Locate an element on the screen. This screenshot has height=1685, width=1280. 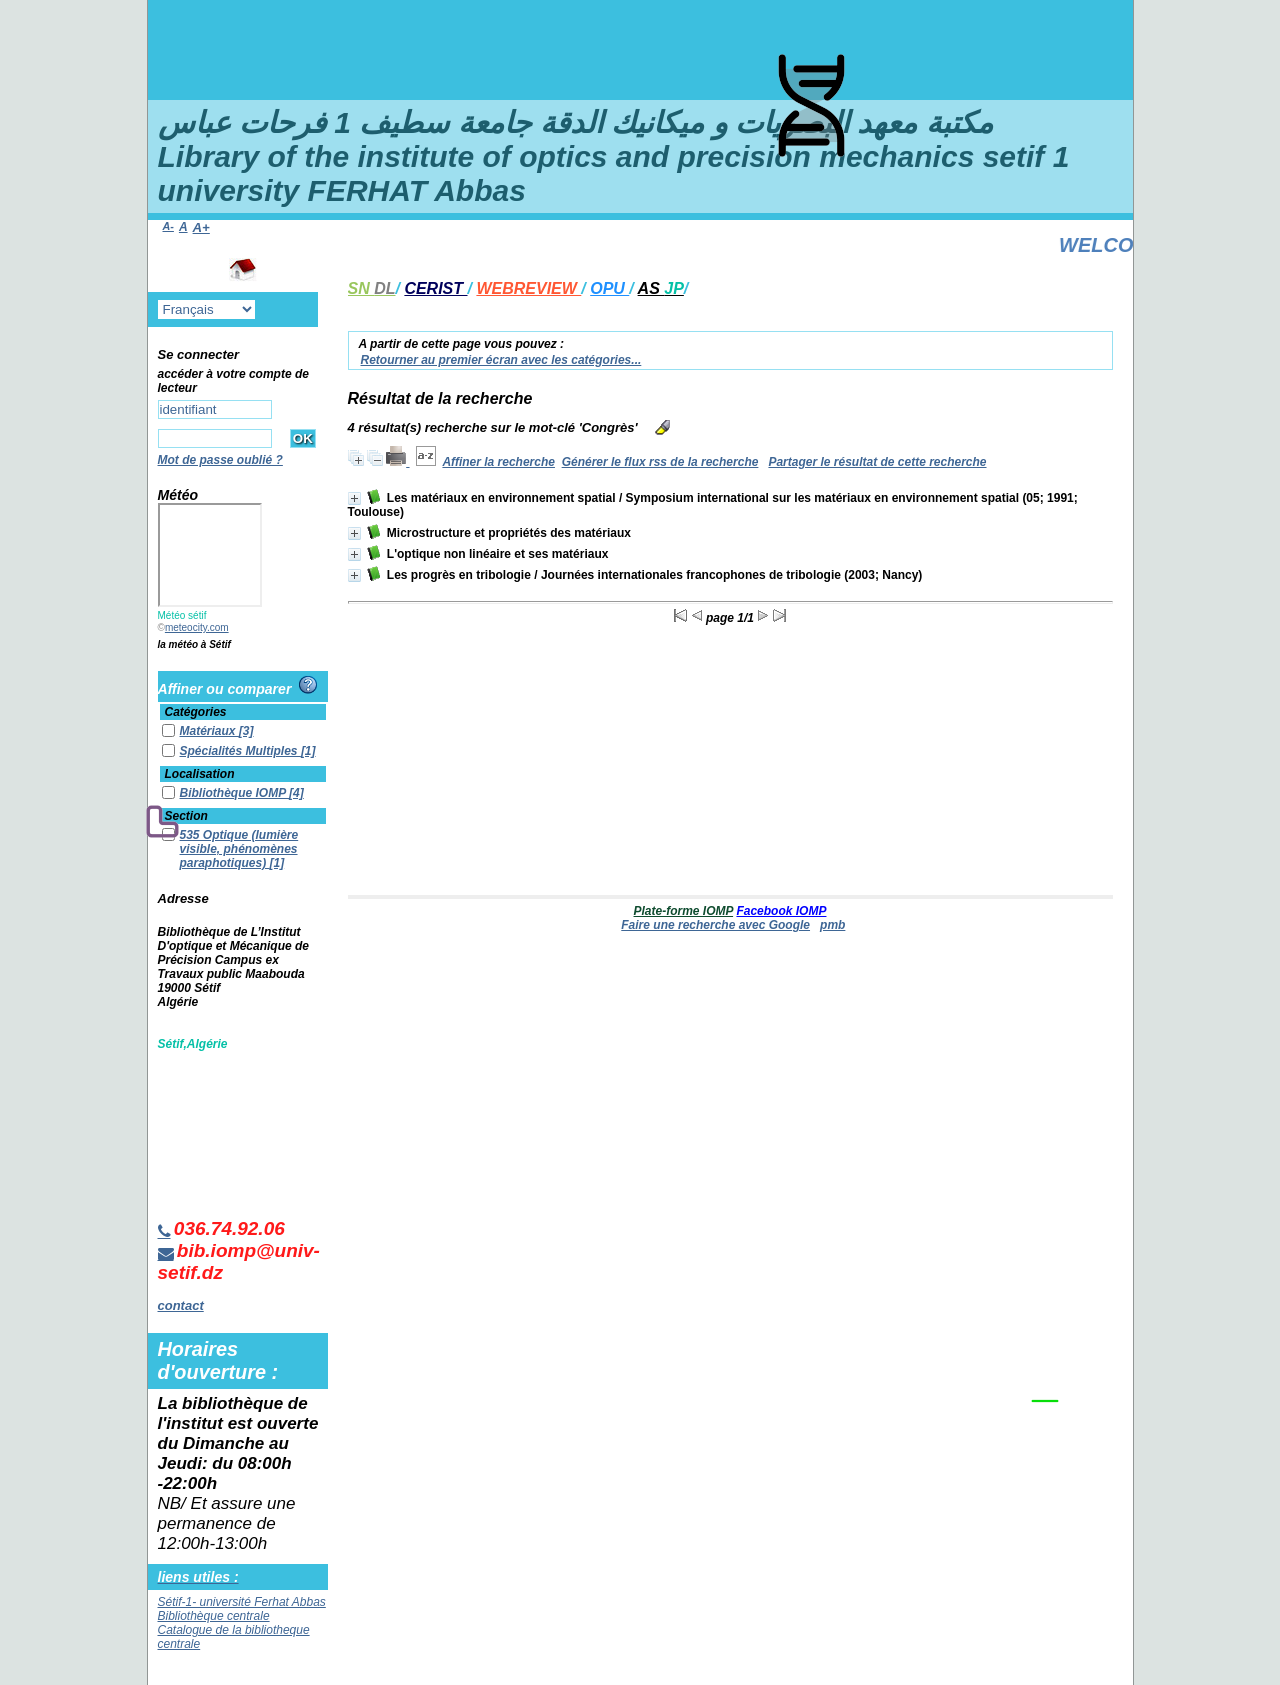
access genetics or DNA-related features is located at coordinates (811, 105).